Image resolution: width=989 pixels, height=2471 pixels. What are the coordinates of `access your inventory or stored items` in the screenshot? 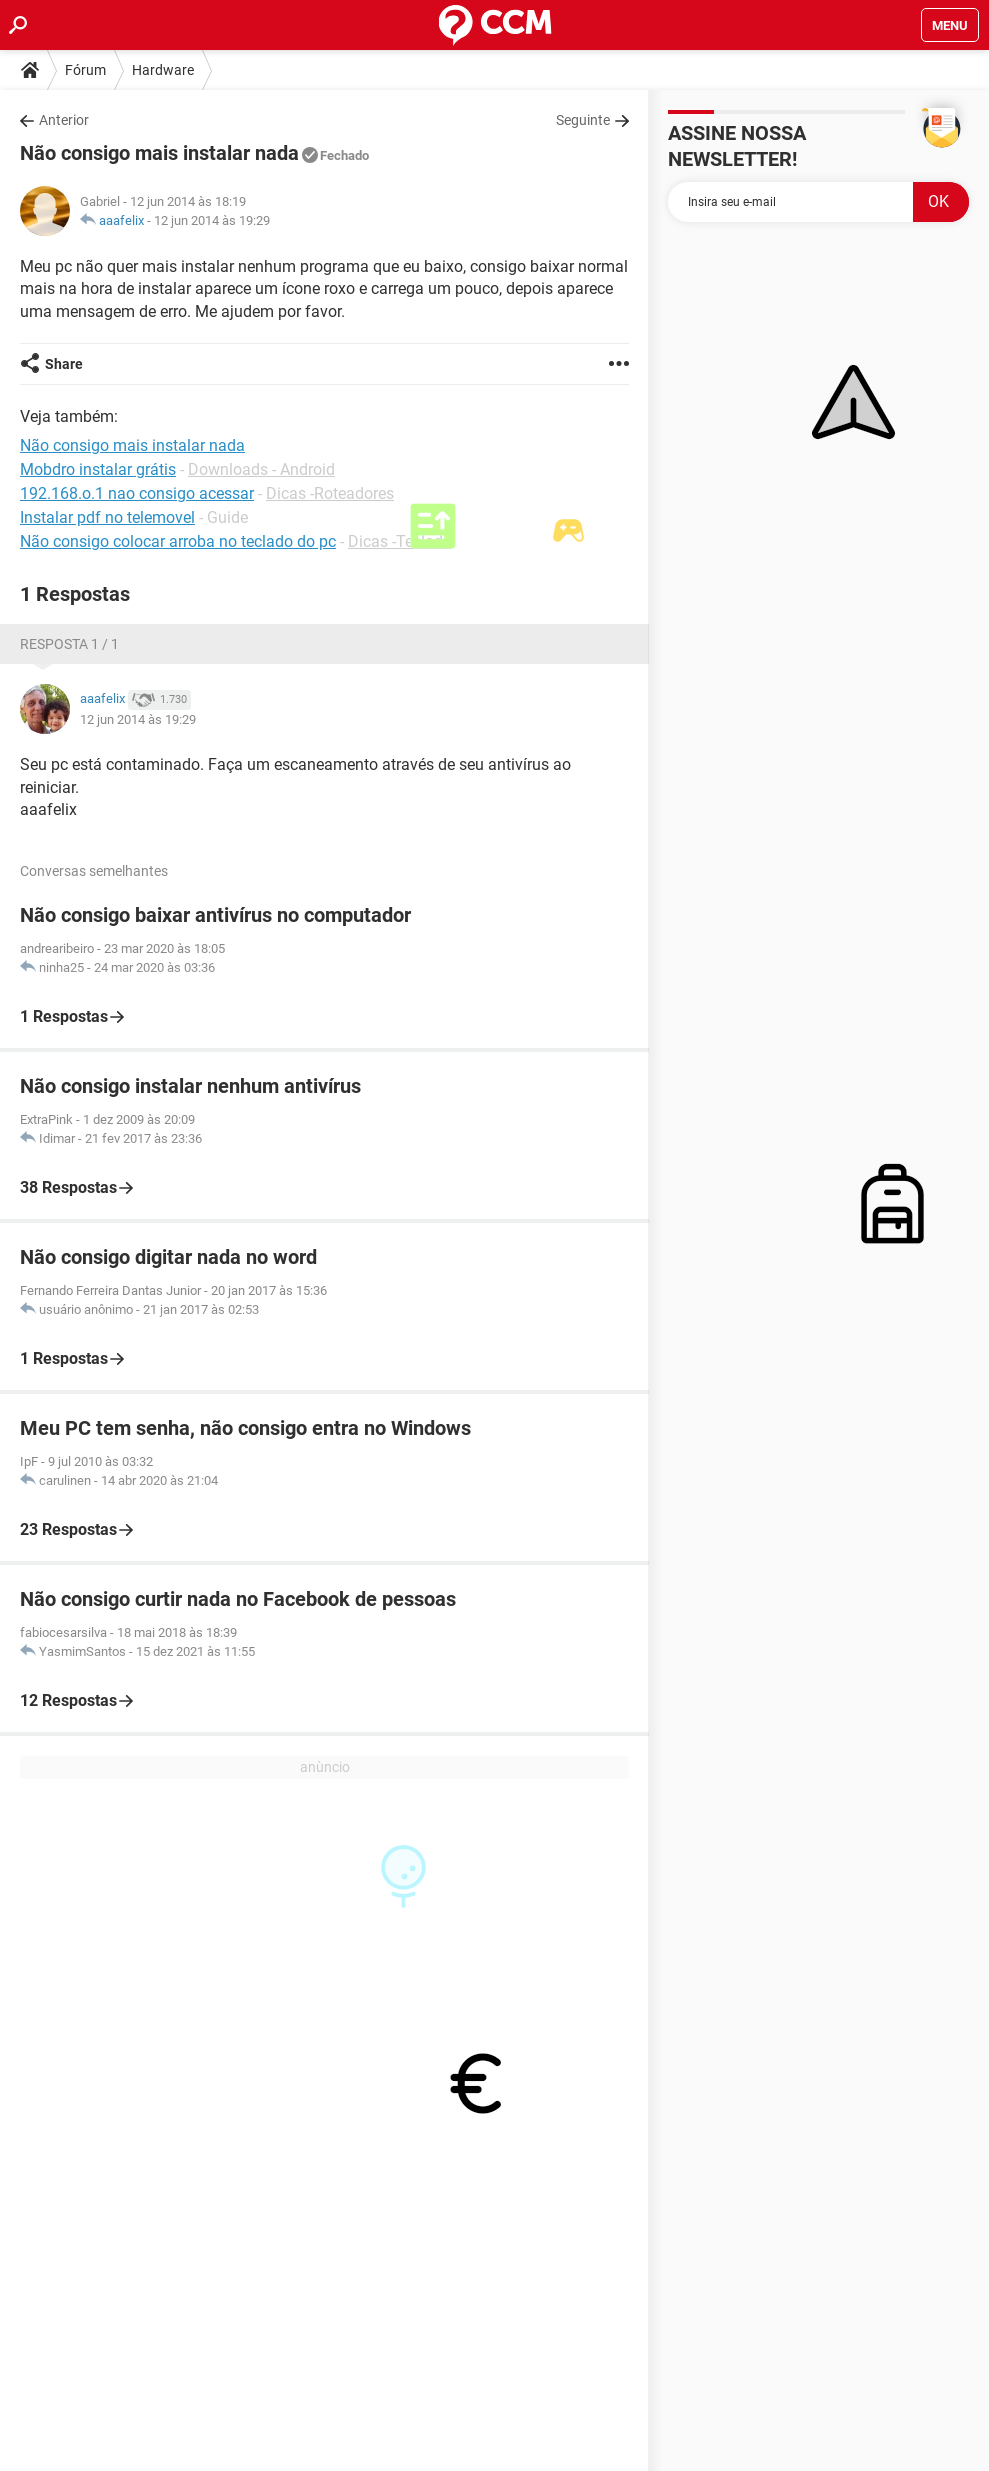 It's located at (892, 1206).